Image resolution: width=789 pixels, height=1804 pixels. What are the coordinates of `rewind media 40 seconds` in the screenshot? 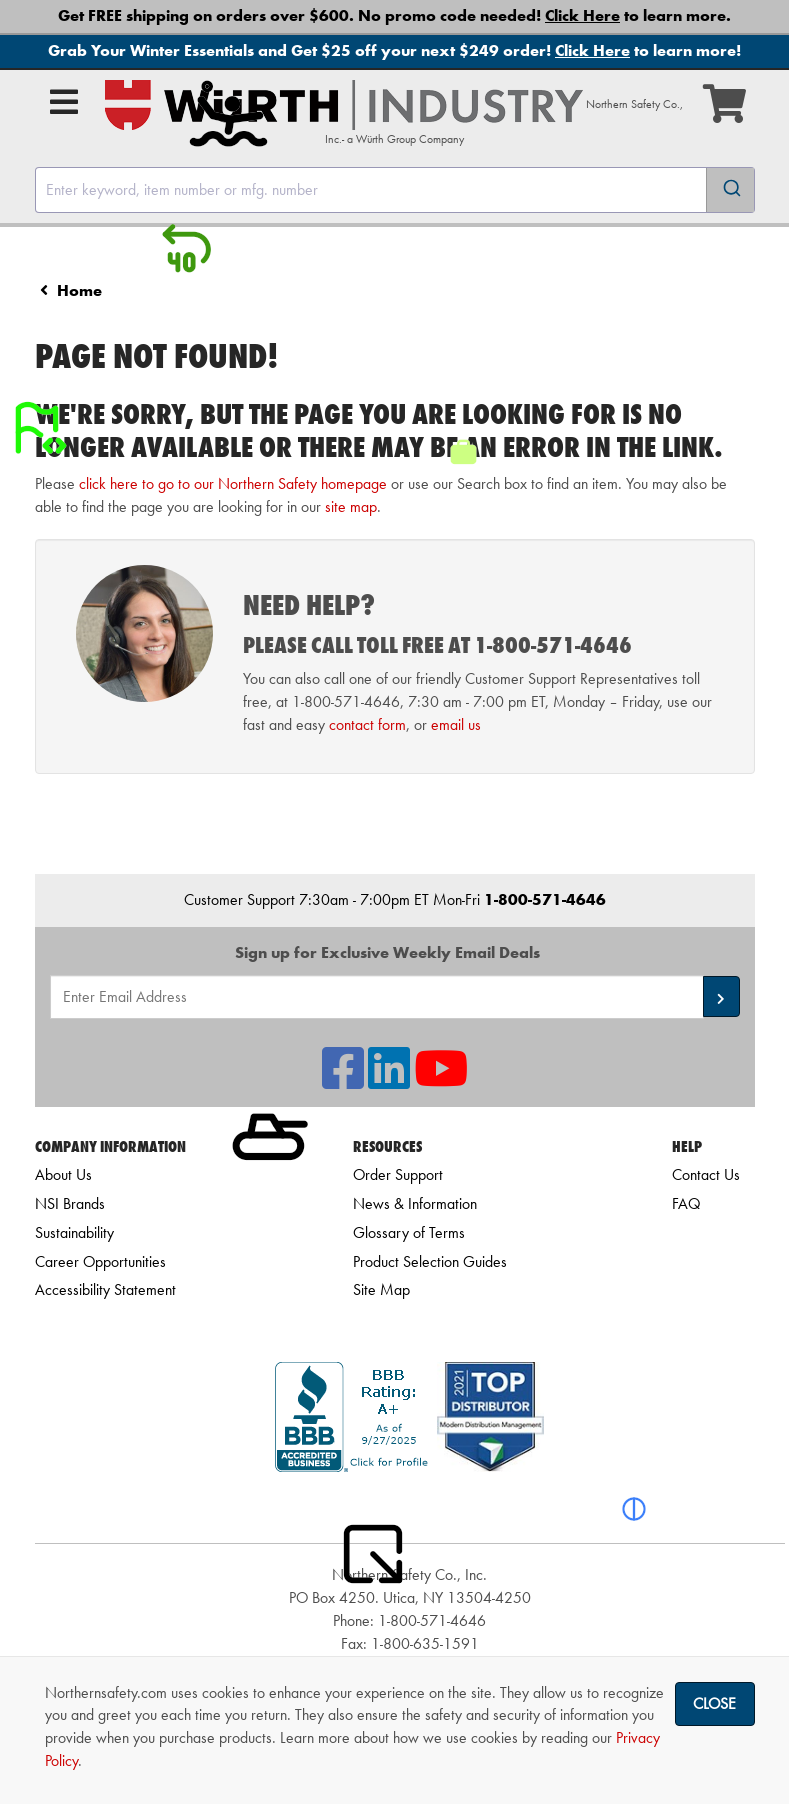 It's located at (185, 249).